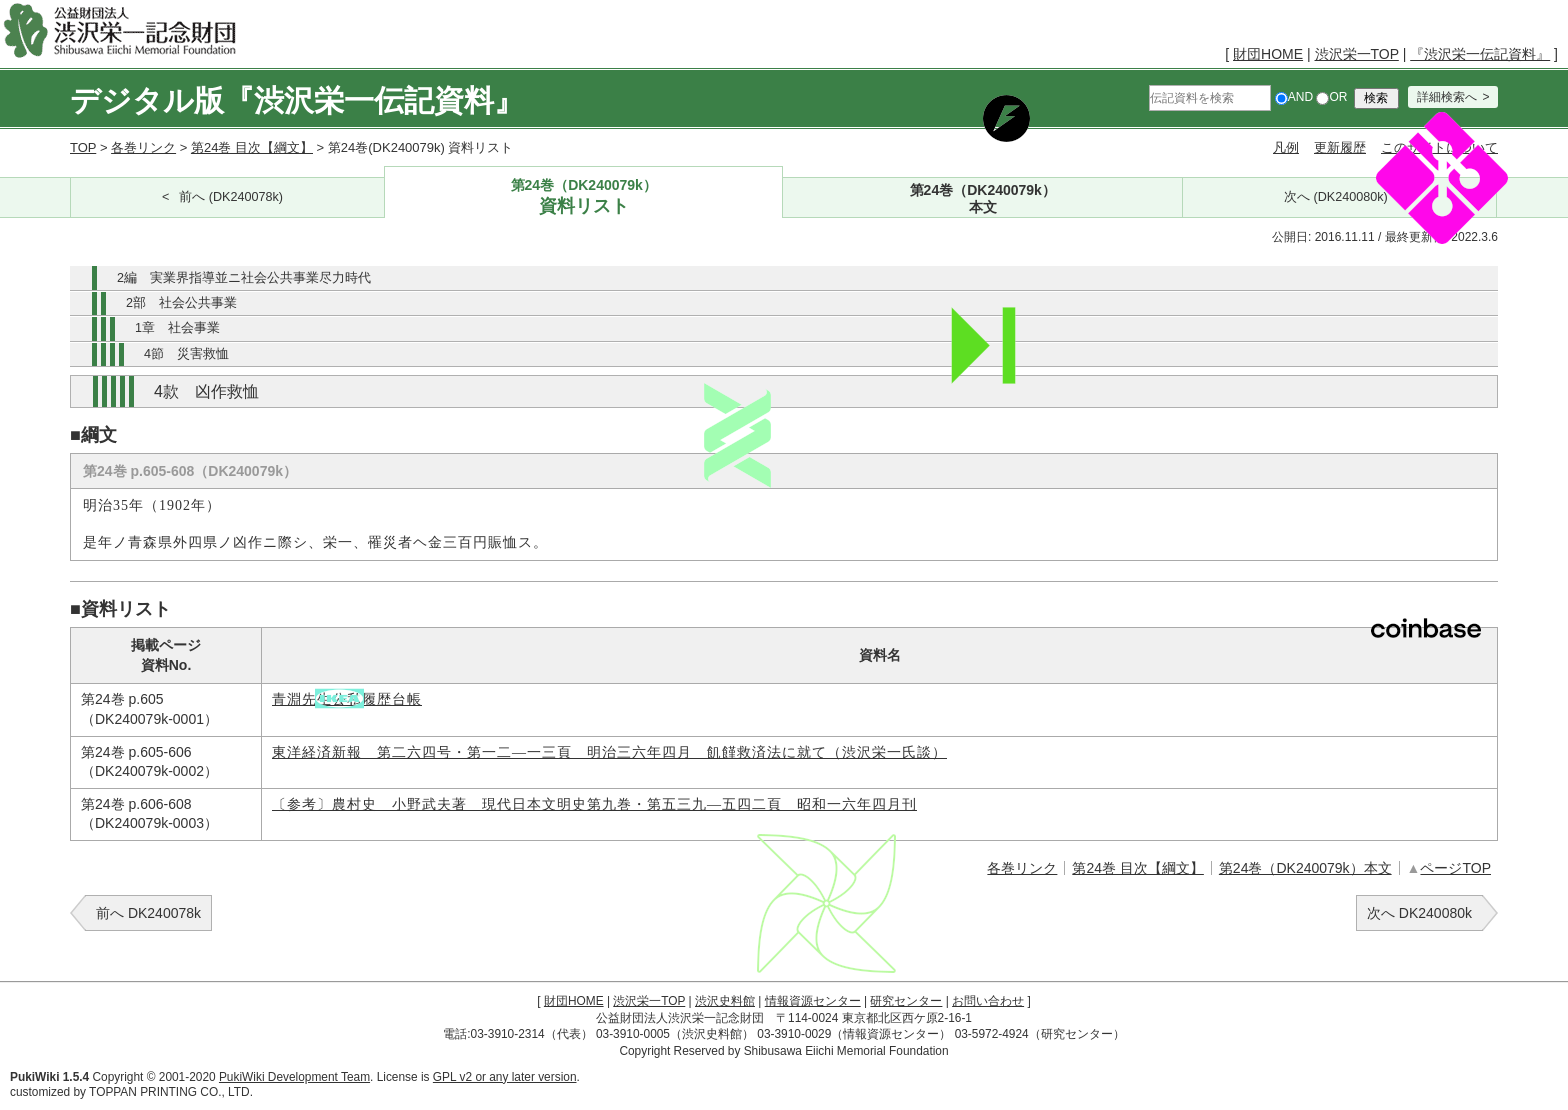 The height and width of the screenshot is (1110, 1568). What do you see at coordinates (737, 435) in the screenshot?
I see `helix brand logo` at bounding box center [737, 435].